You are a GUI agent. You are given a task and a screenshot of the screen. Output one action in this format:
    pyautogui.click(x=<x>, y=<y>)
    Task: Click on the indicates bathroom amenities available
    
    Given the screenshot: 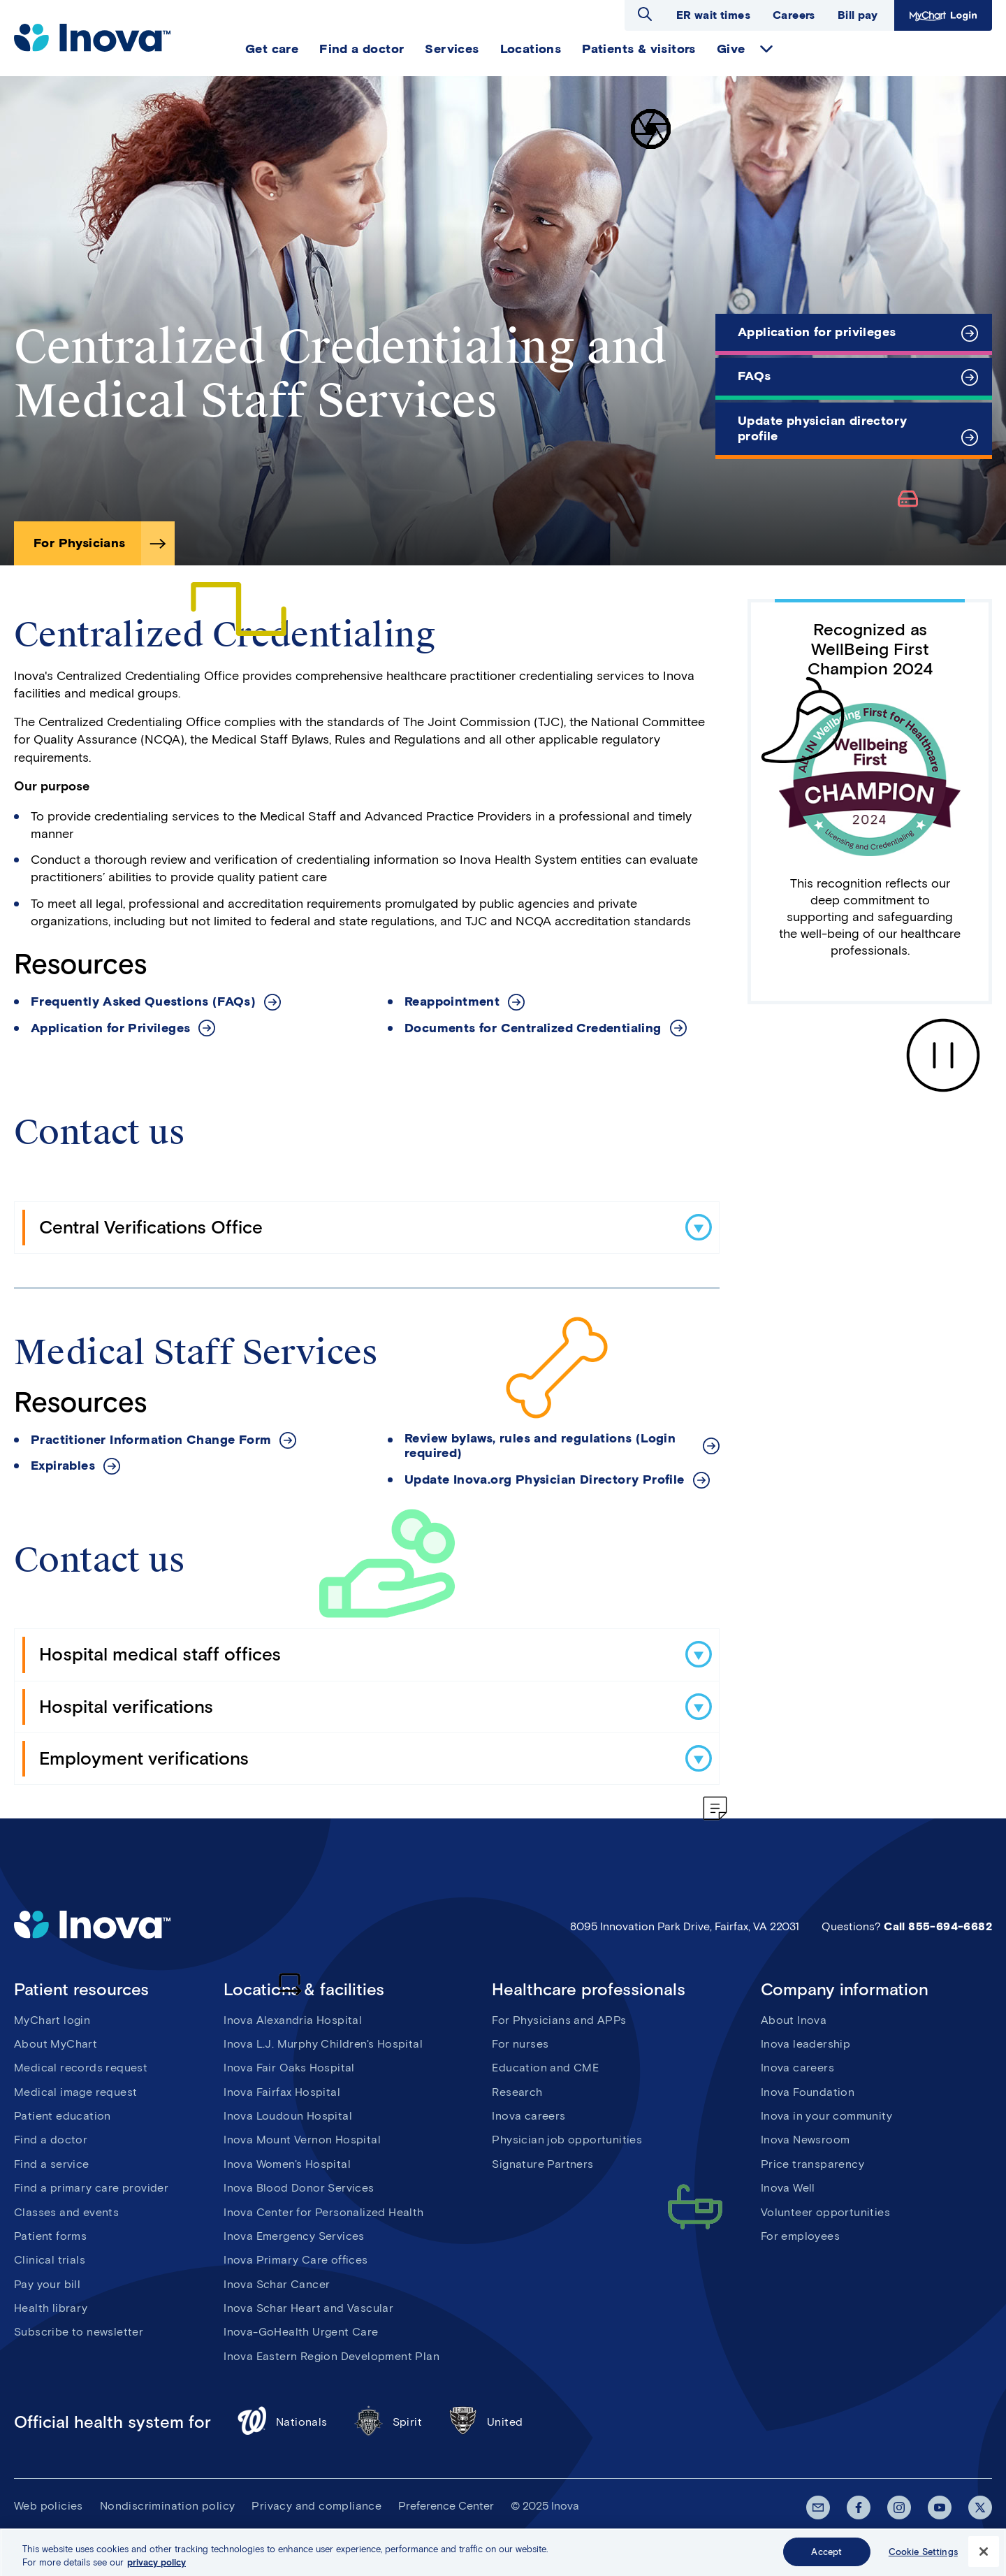 What is the action you would take?
    pyautogui.click(x=695, y=2208)
    